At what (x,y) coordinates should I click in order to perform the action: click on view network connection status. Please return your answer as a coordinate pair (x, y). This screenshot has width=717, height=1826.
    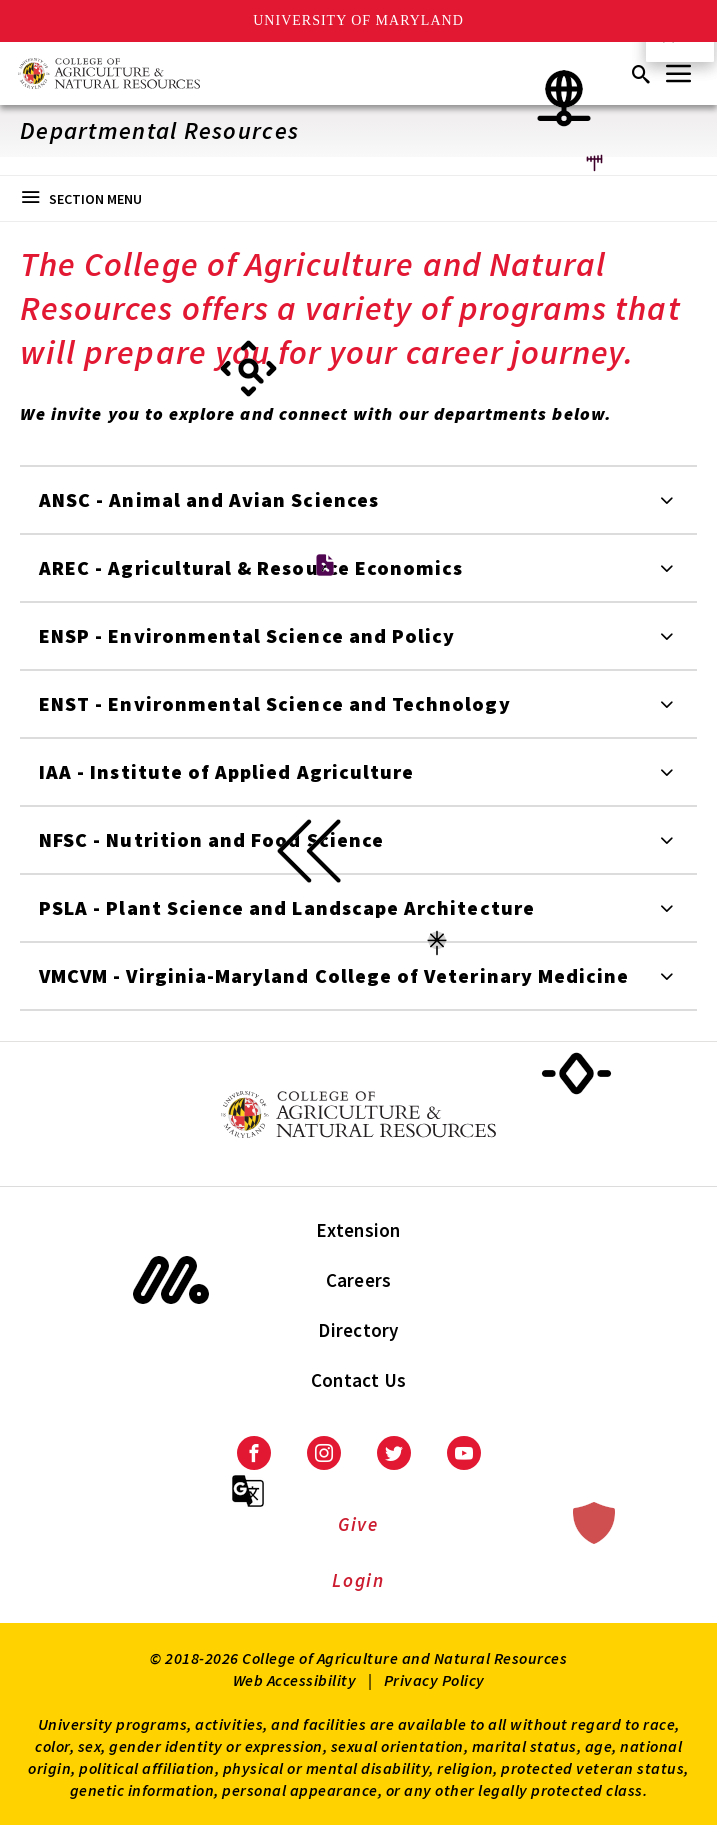
    Looking at the image, I should click on (564, 97).